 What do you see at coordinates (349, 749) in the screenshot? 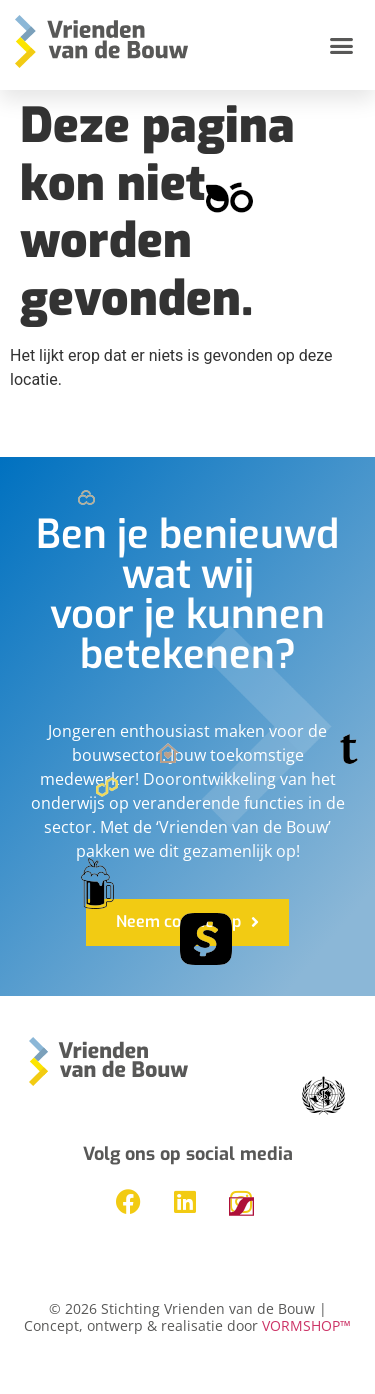
I see `open typst document editor` at bounding box center [349, 749].